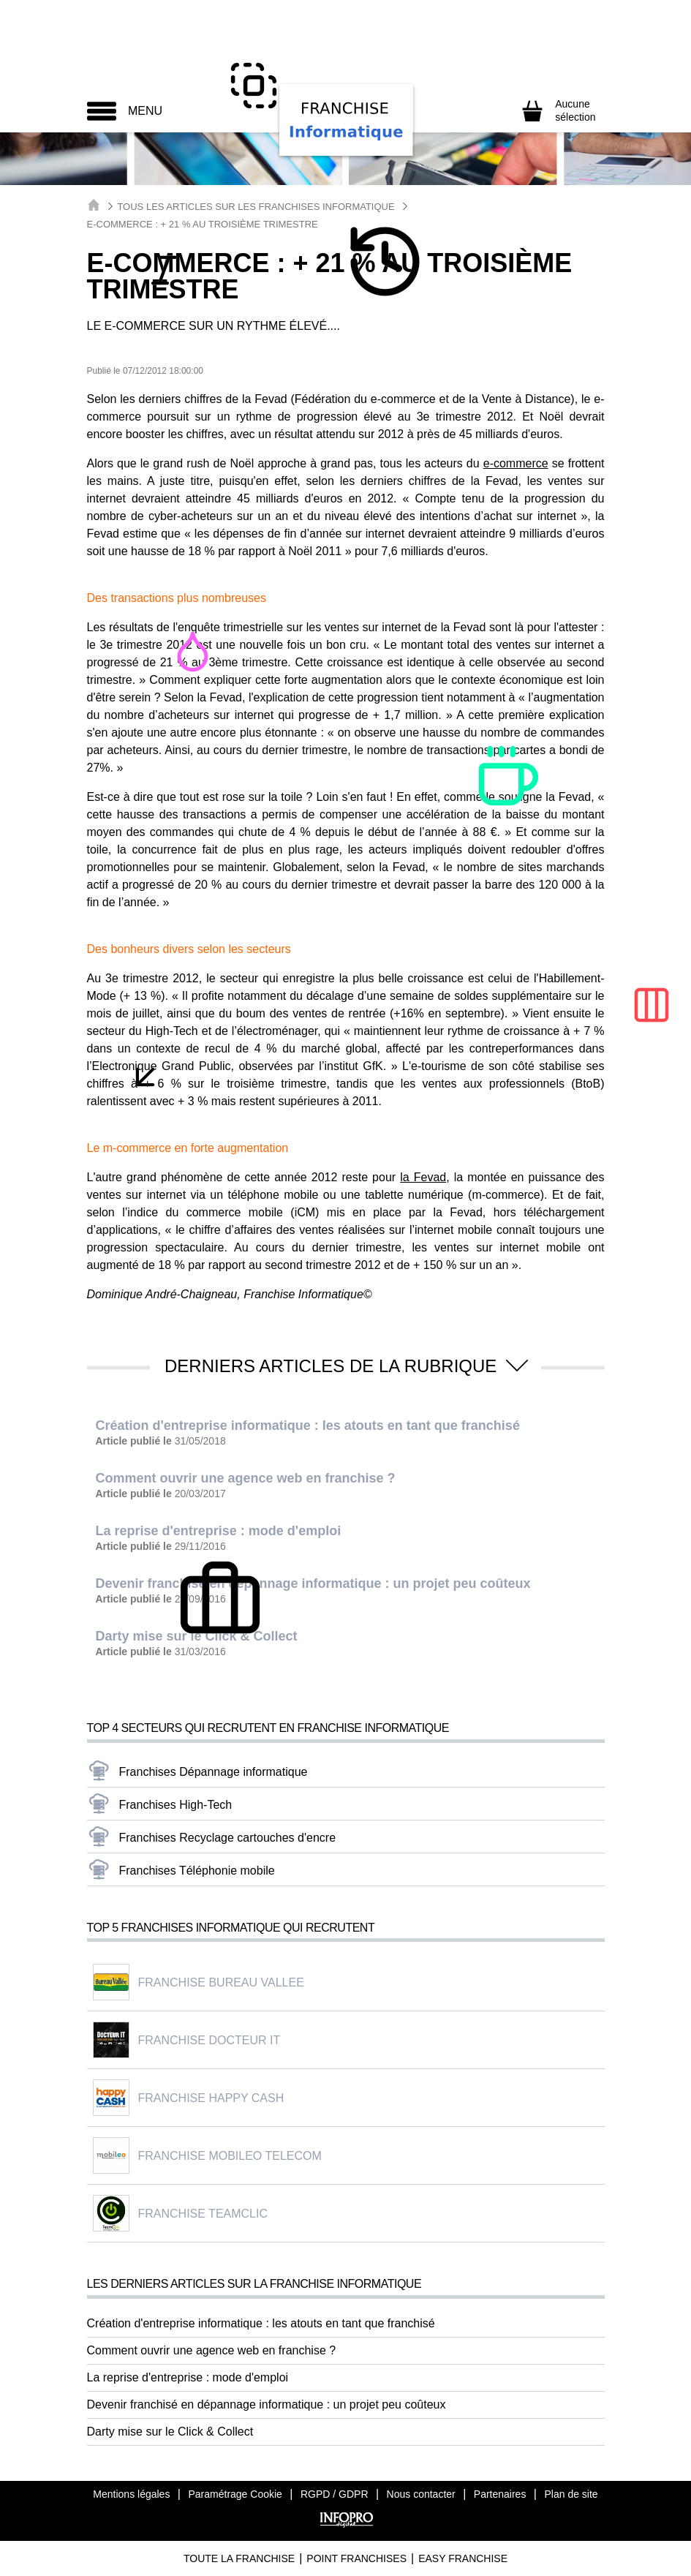  What do you see at coordinates (145, 1077) in the screenshot?
I see `navigate to the bottom-left corner` at bounding box center [145, 1077].